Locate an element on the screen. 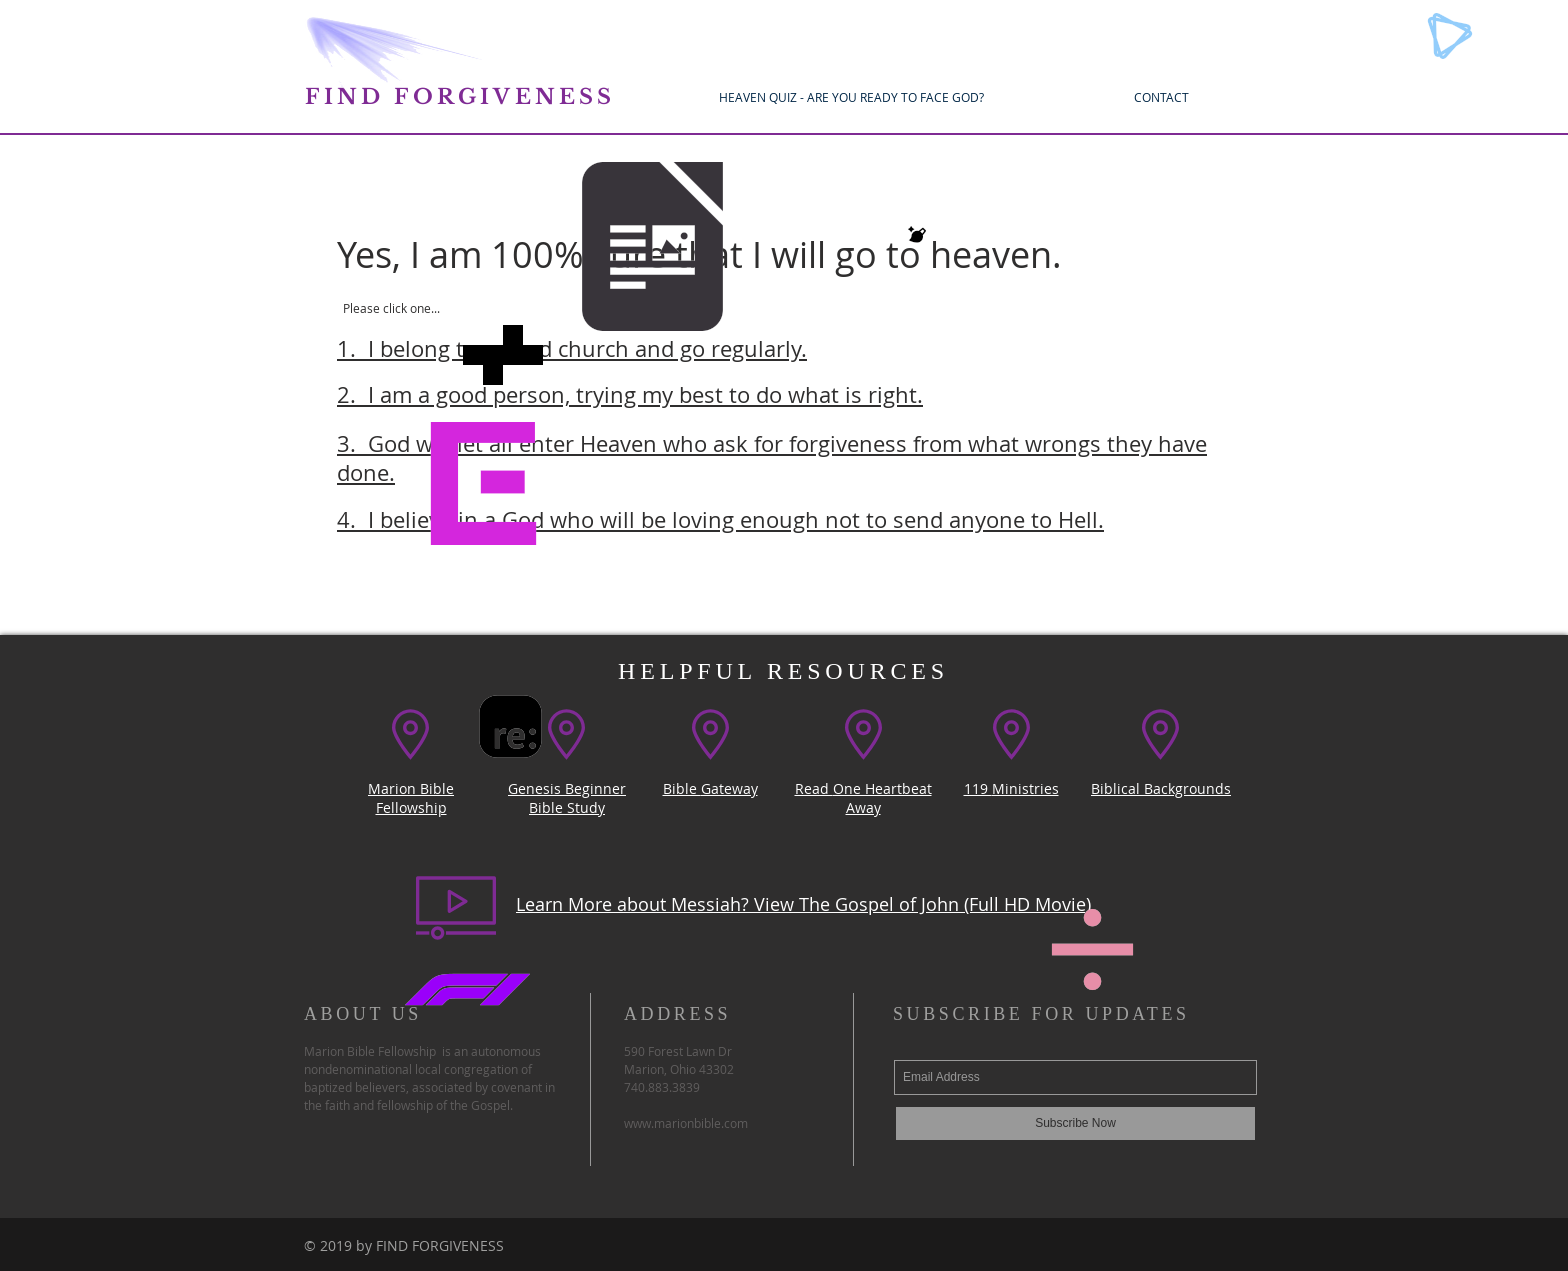  open libreoffice writer is located at coordinates (652, 246).